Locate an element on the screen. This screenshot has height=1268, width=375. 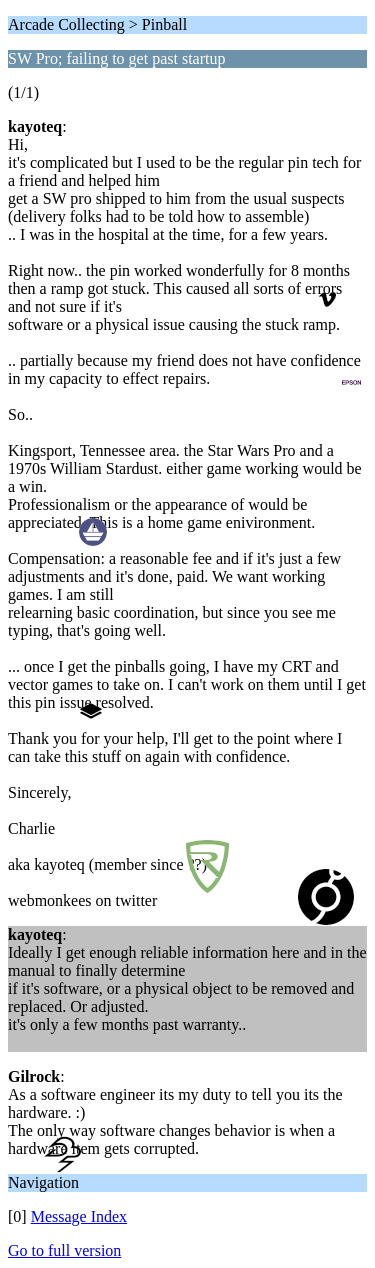
Rimac Automobili company logo is located at coordinates (207, 866).